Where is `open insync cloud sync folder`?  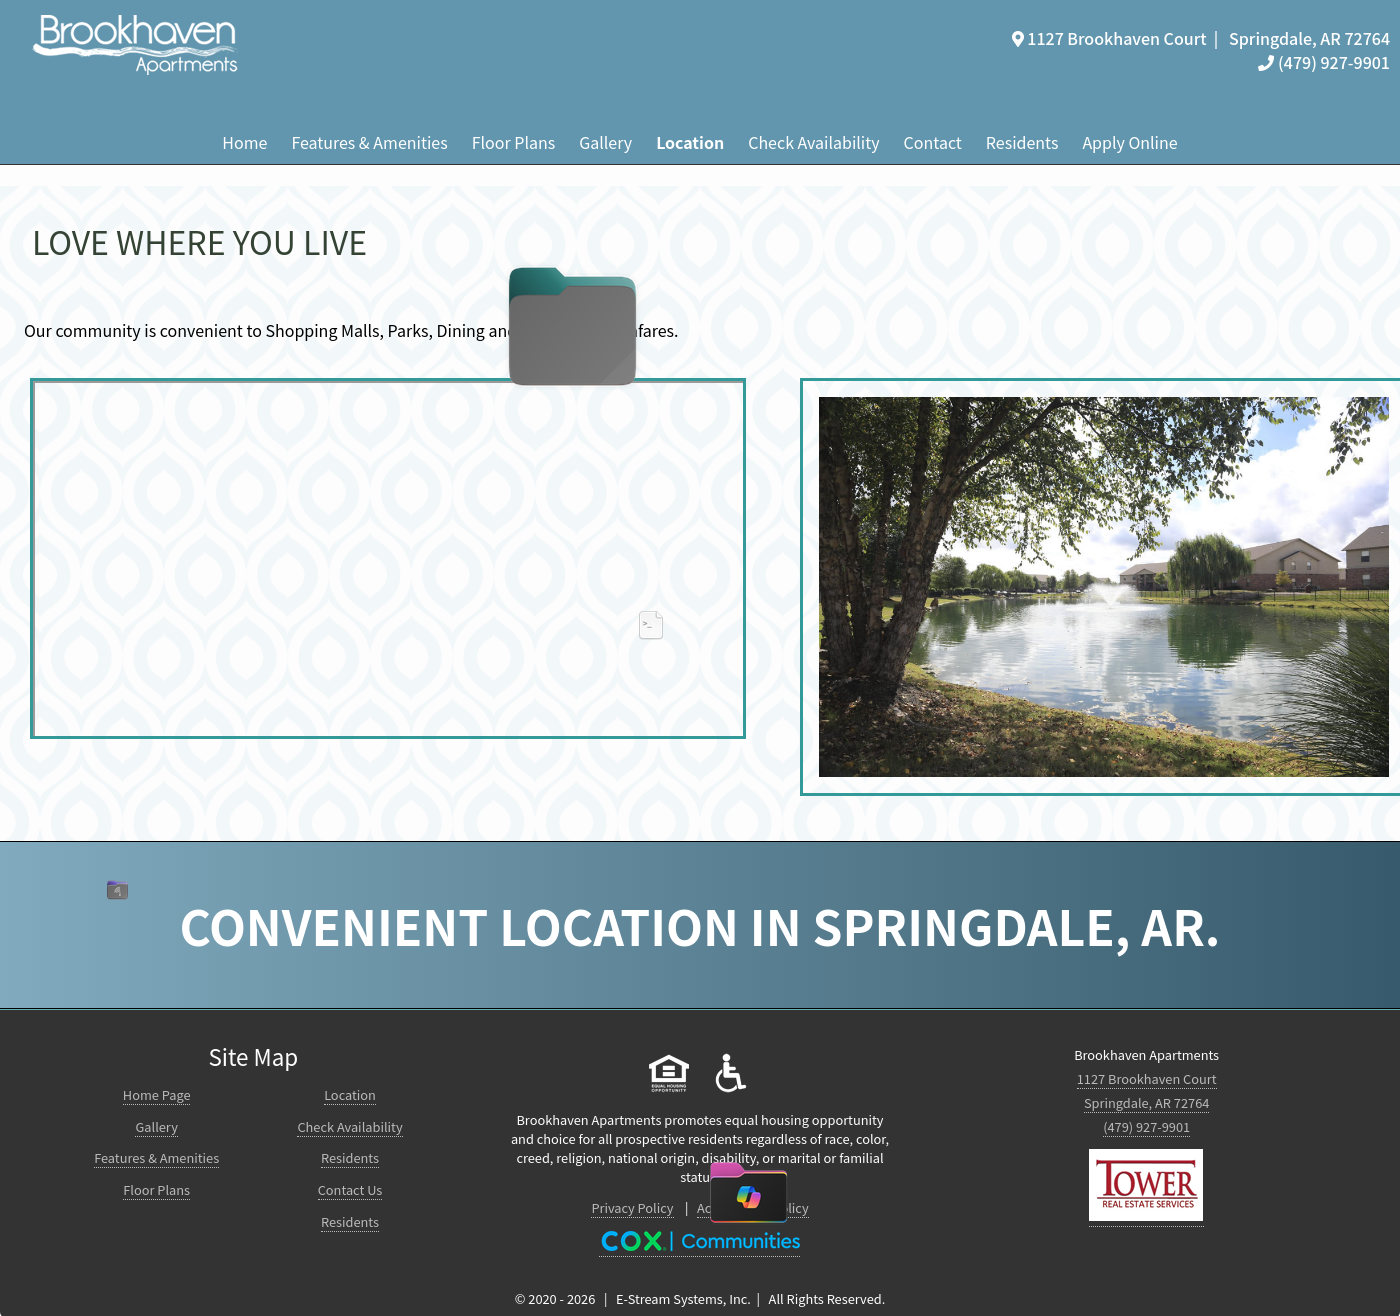
open insync cloud sync folder is located at coordinates (117, 889).